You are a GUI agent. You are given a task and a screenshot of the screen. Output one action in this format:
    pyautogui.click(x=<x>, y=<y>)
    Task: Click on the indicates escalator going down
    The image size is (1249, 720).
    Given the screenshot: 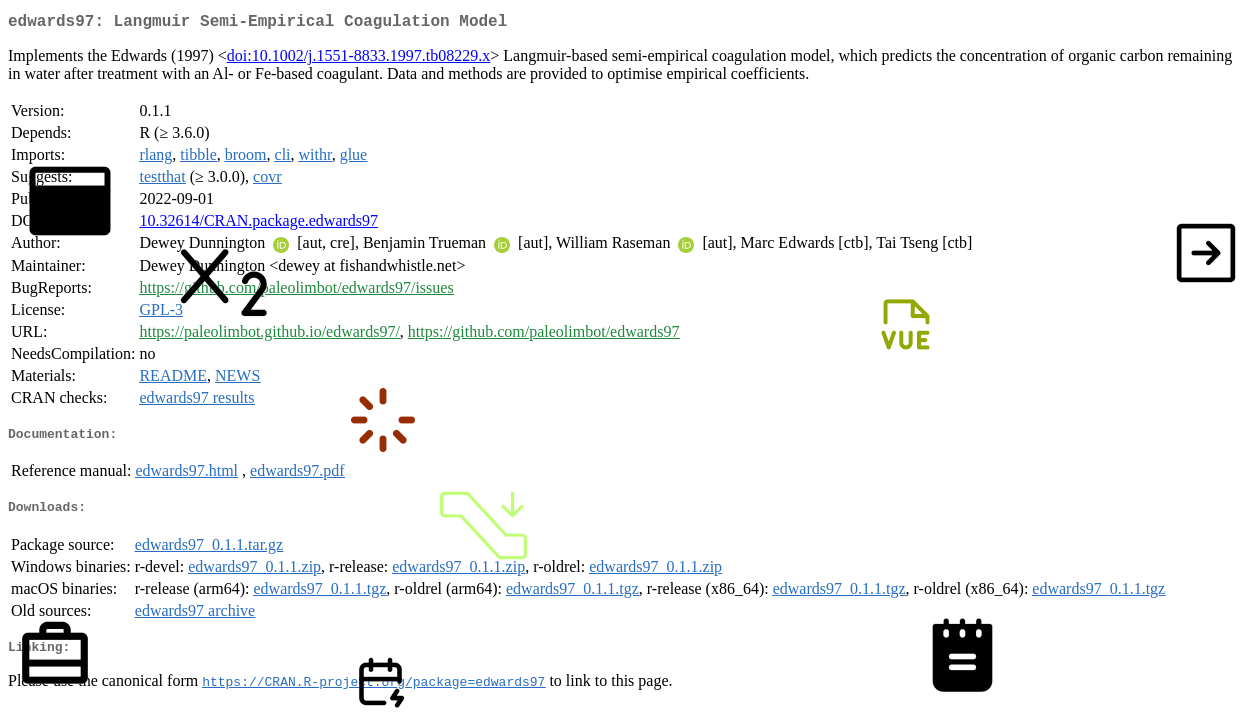 What is the action you would take?
    pyautogui.click(x=483, y=525)
    